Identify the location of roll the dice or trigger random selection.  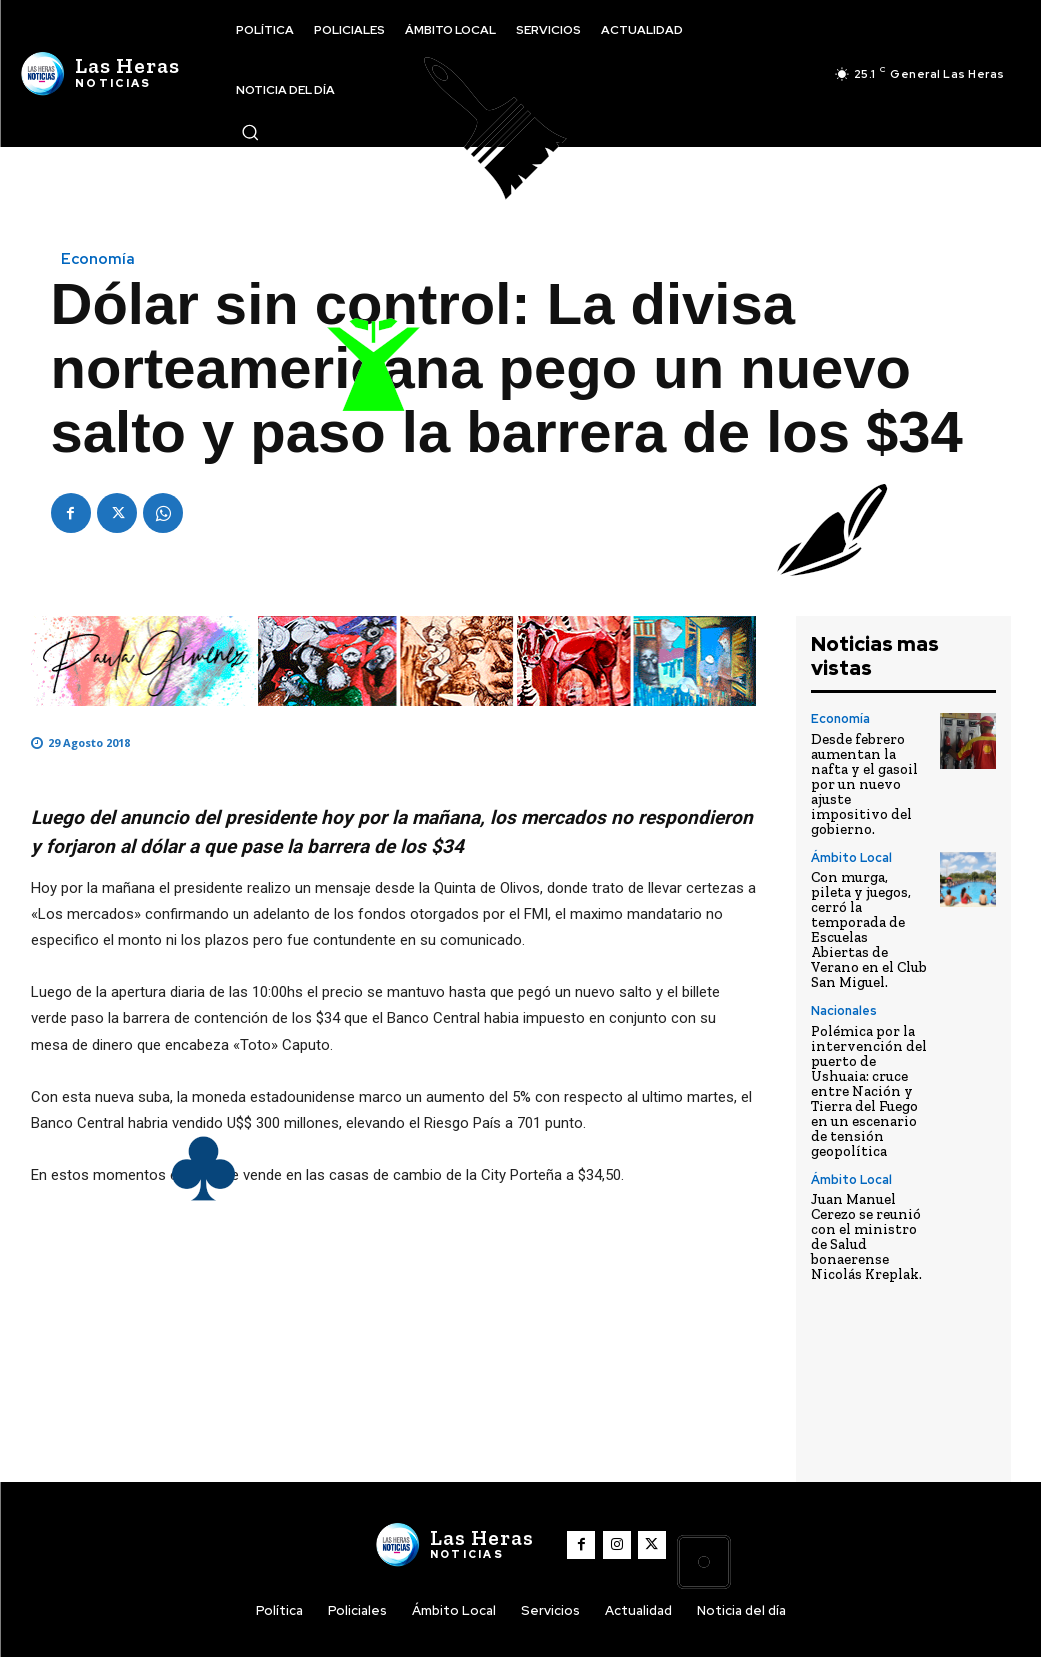
(704, 1562).